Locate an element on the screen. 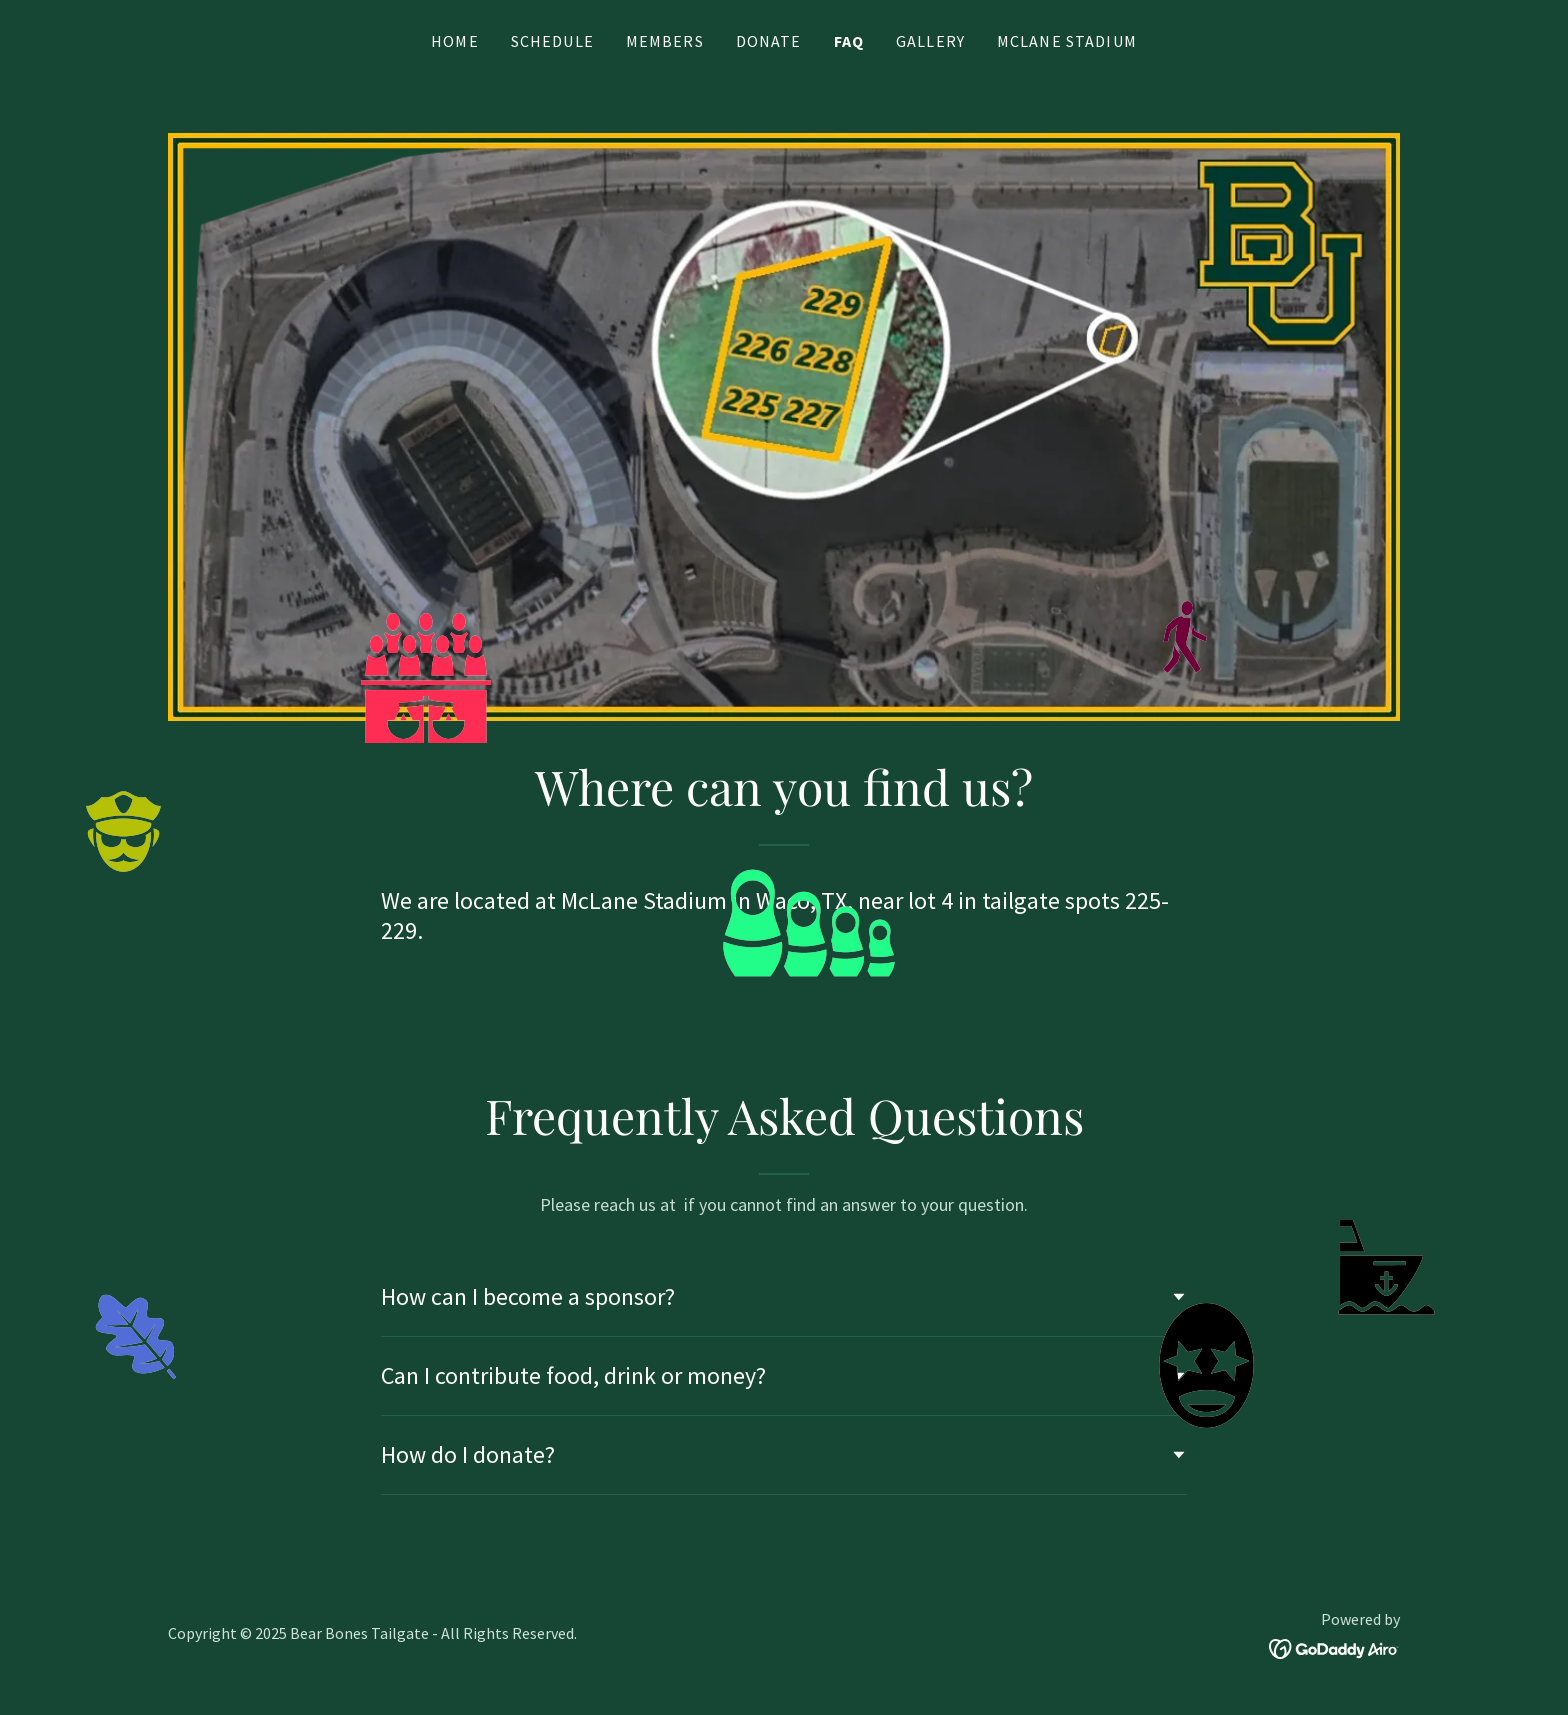  access naval or maritime game features is located at coordinates (1386, 1266).